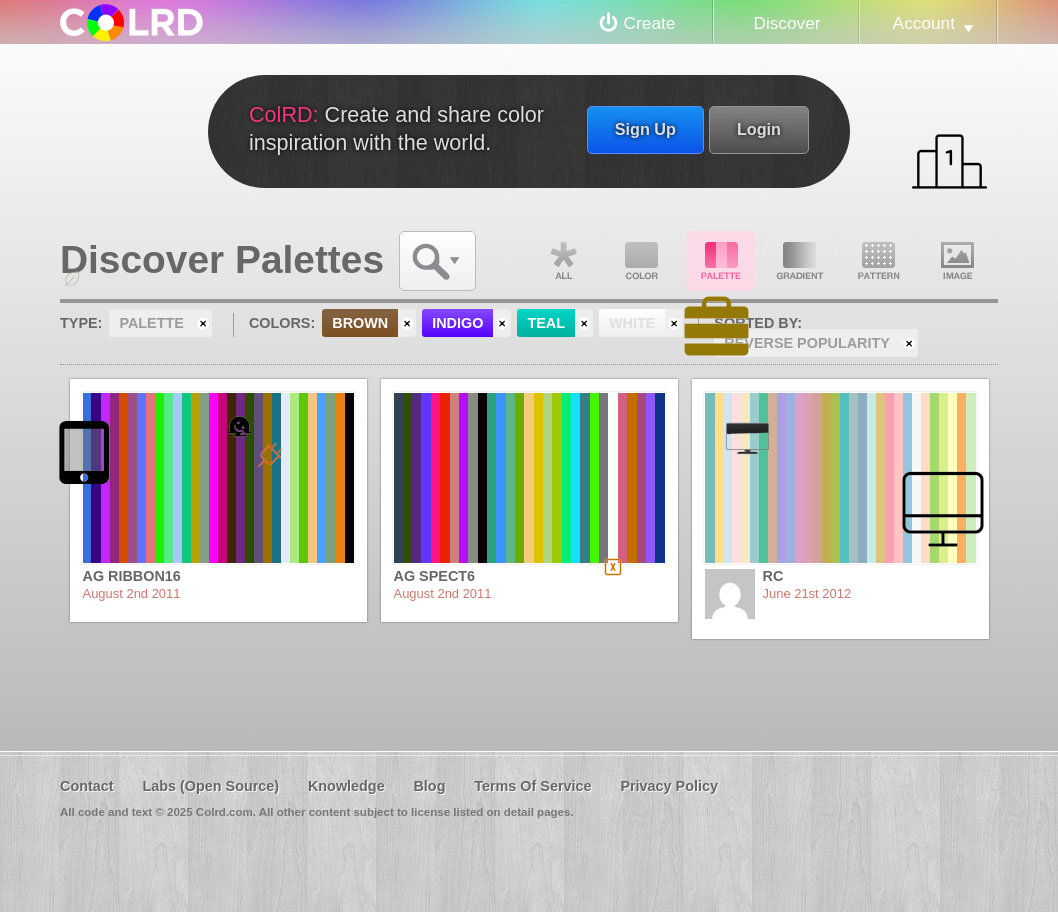 Image resolution: width=1058 pixels, height=912 pixels. What do you see at coordinates (949, 161) in the screenshot?
I see `view leaderboard rankings` at bounding box center [949, 161].